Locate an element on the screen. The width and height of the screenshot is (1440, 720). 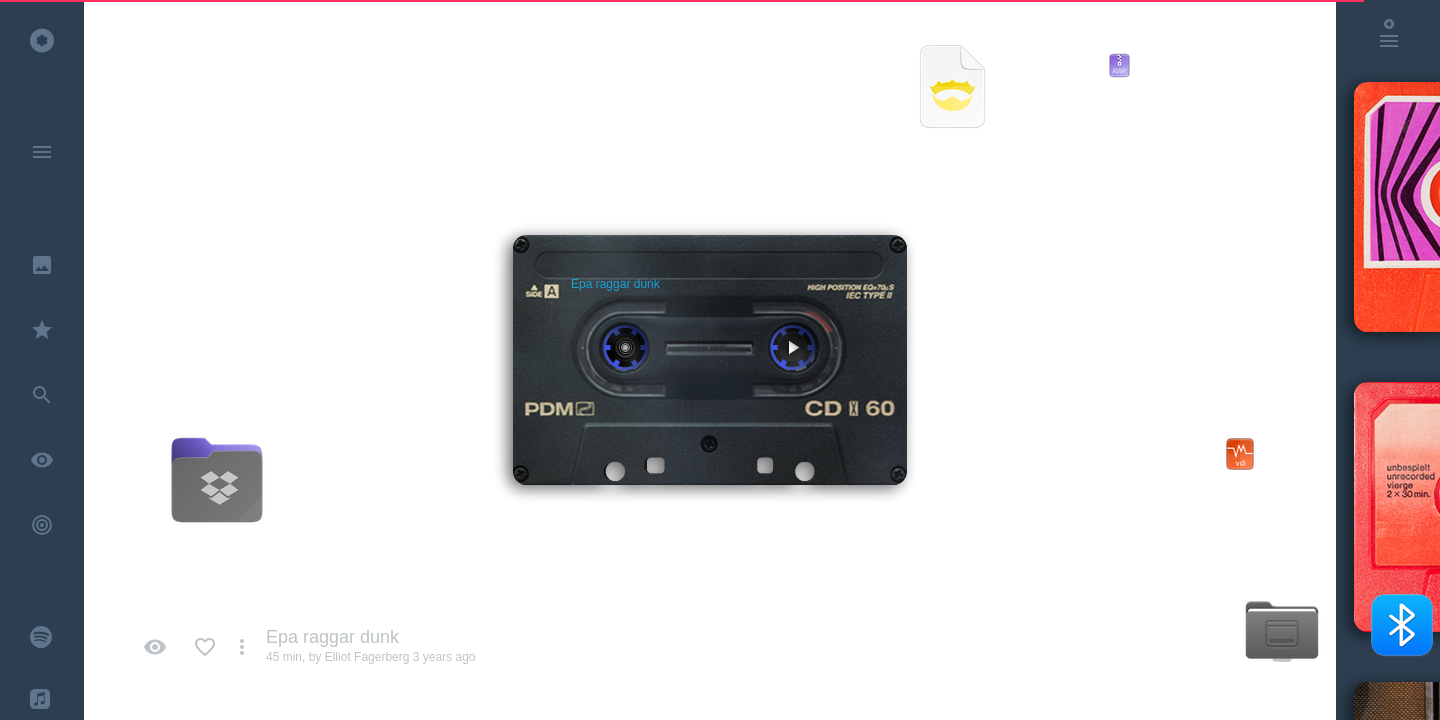
toggle bluetooth connectivity on or off is located at coordinates (1402, 625).